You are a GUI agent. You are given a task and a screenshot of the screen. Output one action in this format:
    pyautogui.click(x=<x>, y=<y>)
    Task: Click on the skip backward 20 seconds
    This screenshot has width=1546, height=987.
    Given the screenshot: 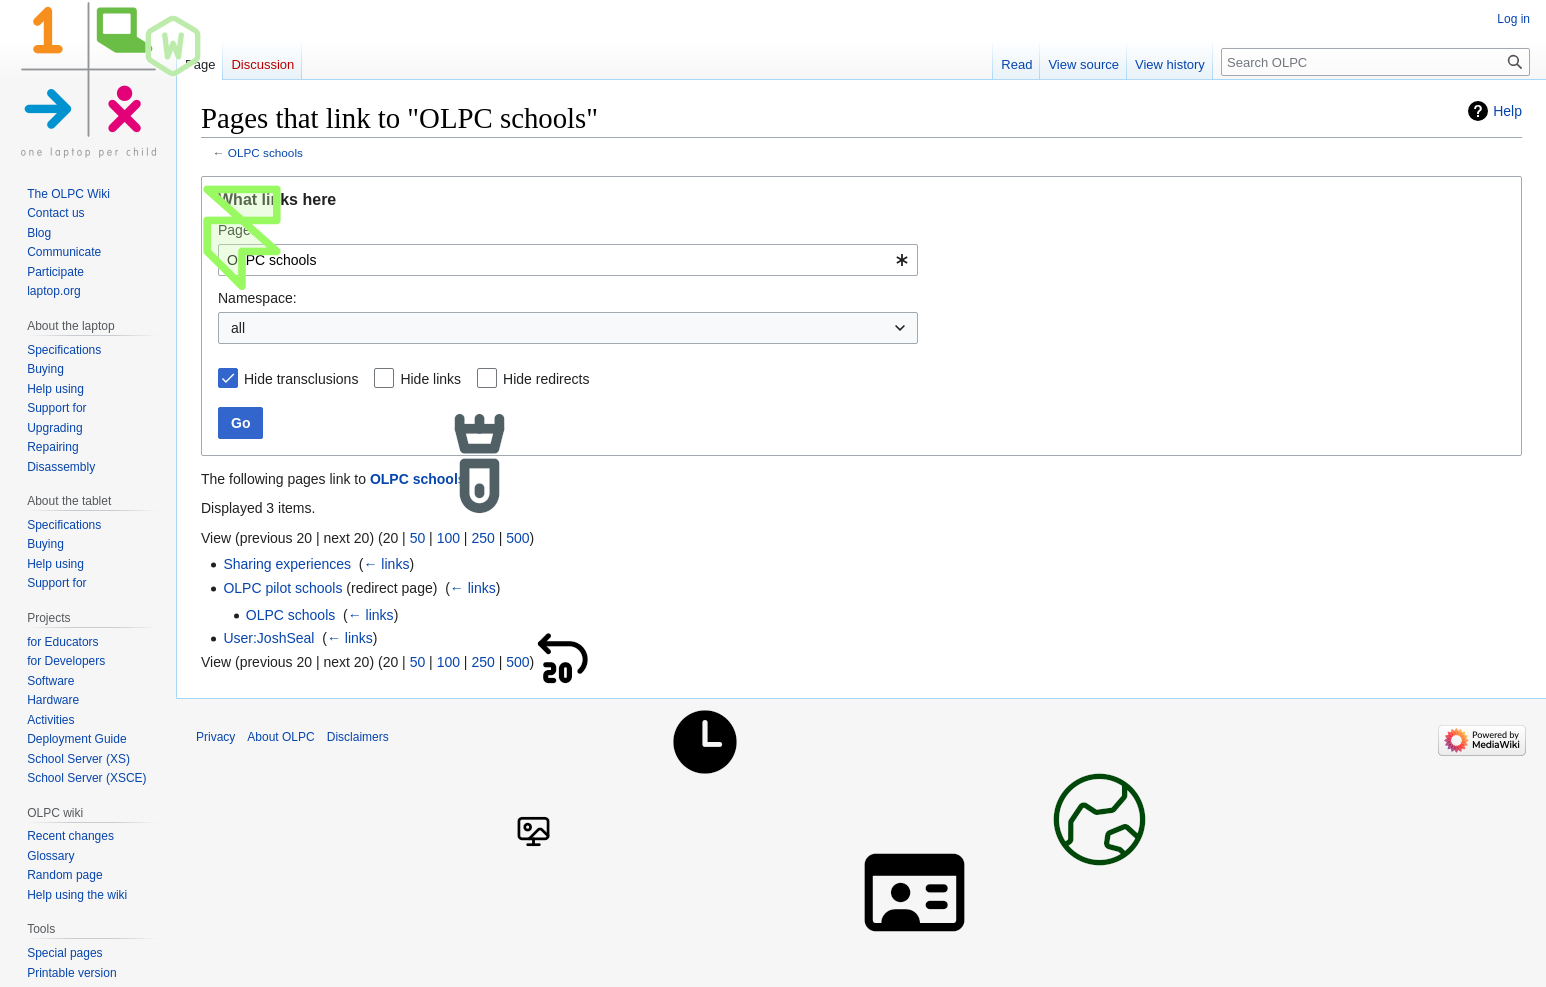 What is the action you would take?
    pyautogui.click(x=561, y=659)
    